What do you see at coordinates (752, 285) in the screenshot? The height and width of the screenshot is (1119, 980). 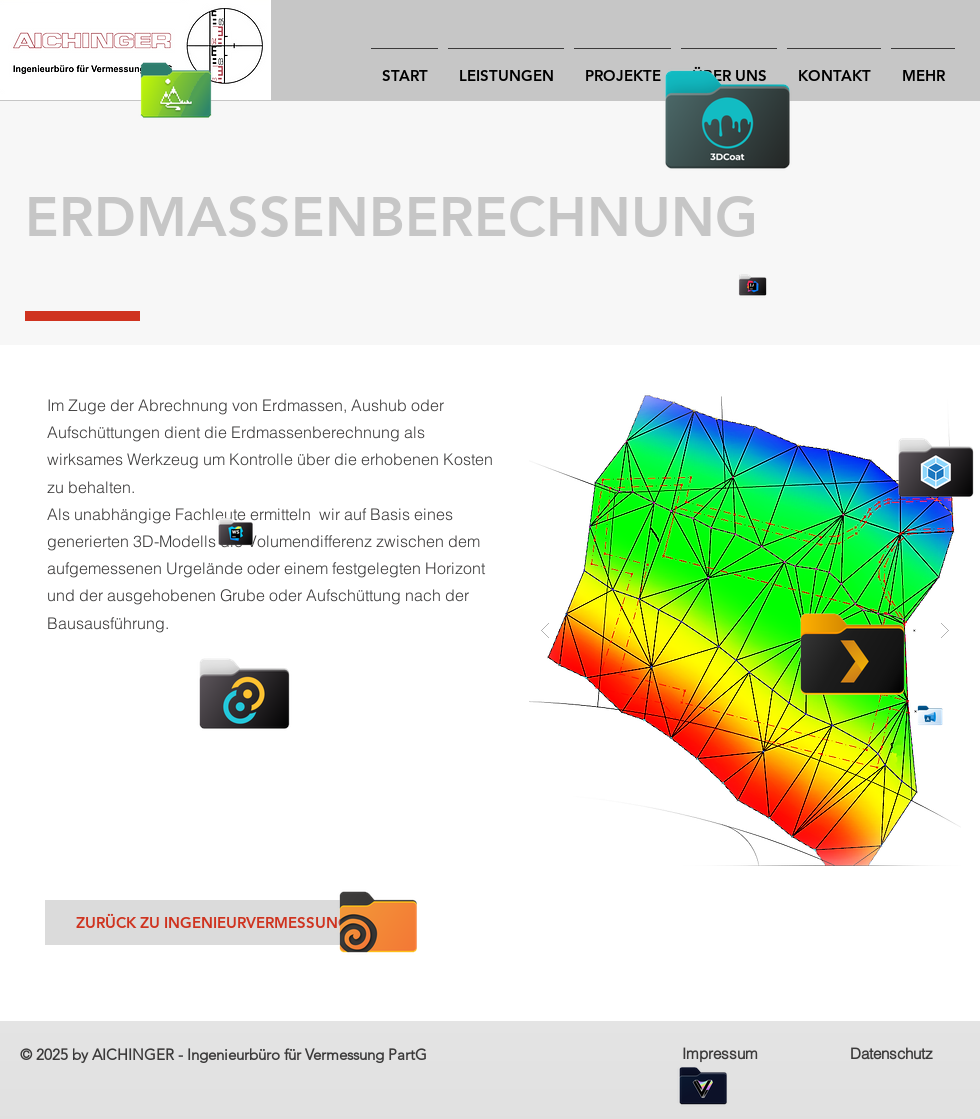 I see `open folder containing IntelliJ IDEA projects` at bounding box center [752, 285].